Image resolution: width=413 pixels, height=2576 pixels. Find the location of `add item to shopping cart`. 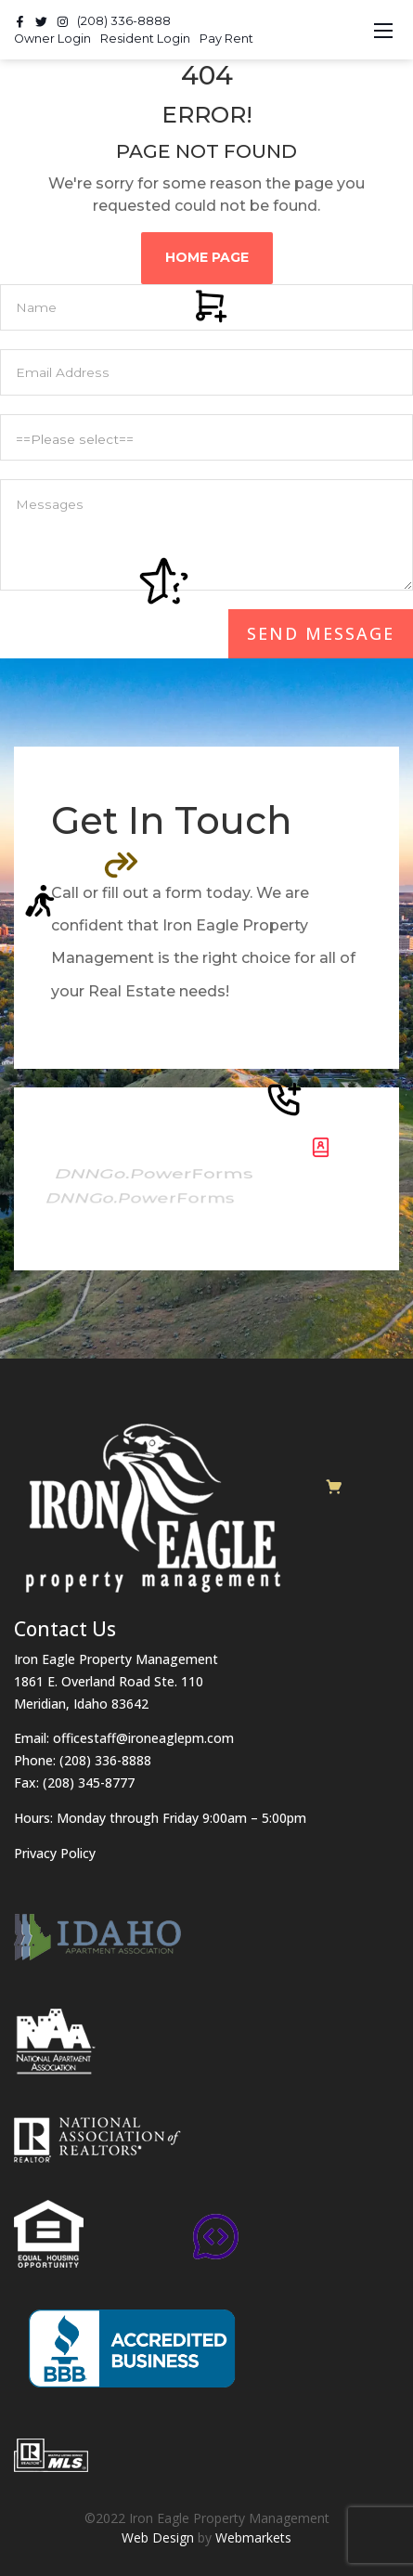

add item to shopping cart is located at coordinates (210, 306).